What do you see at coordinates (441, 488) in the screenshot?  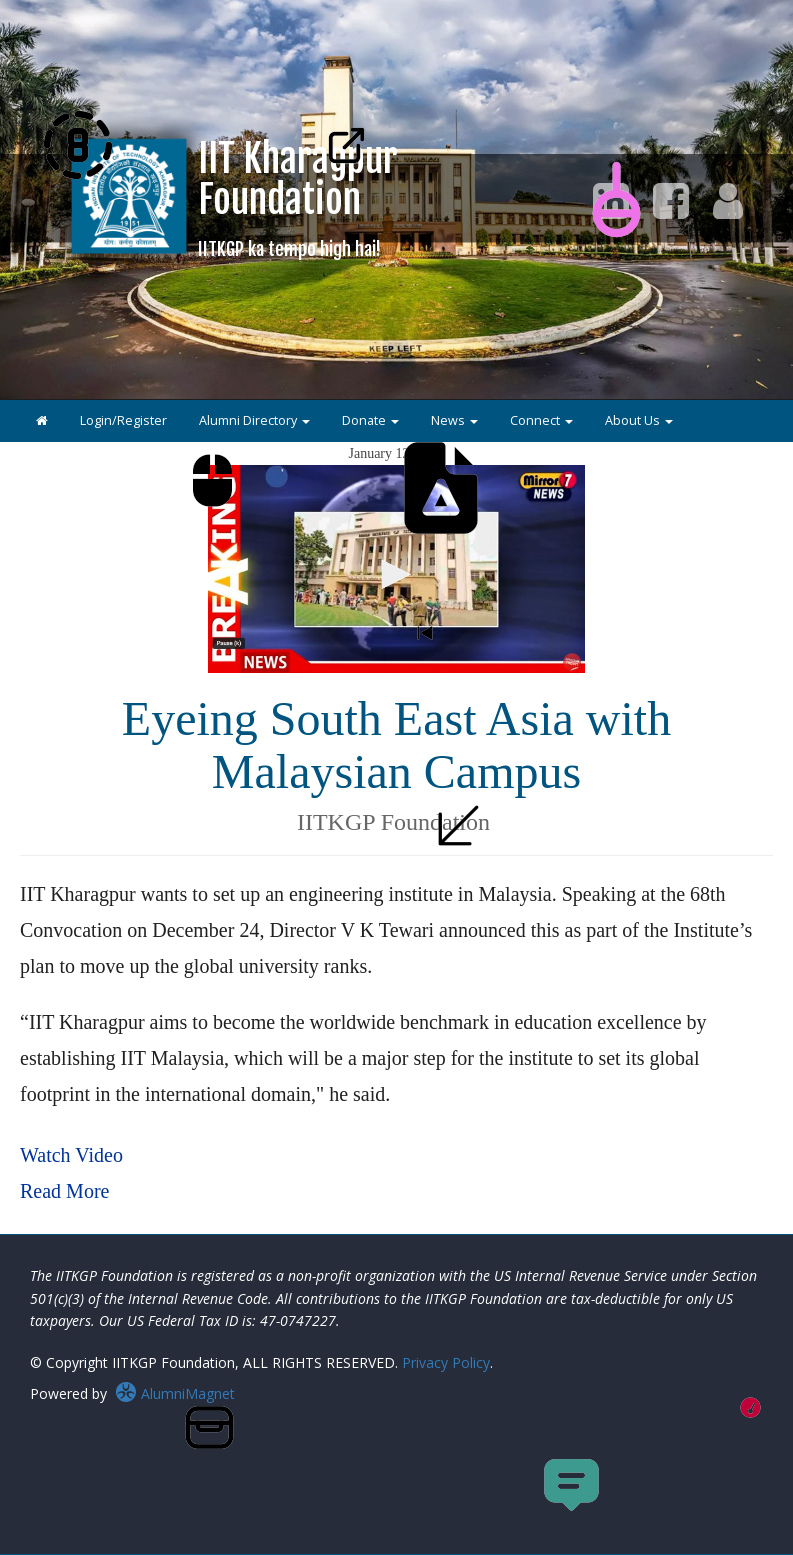 I see `view file changes or differences` at bounding box center [441, 488].